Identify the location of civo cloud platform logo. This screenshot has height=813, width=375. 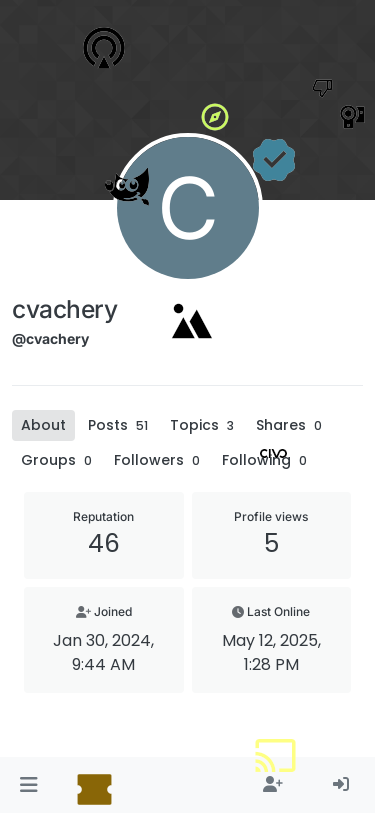
(273, 453).